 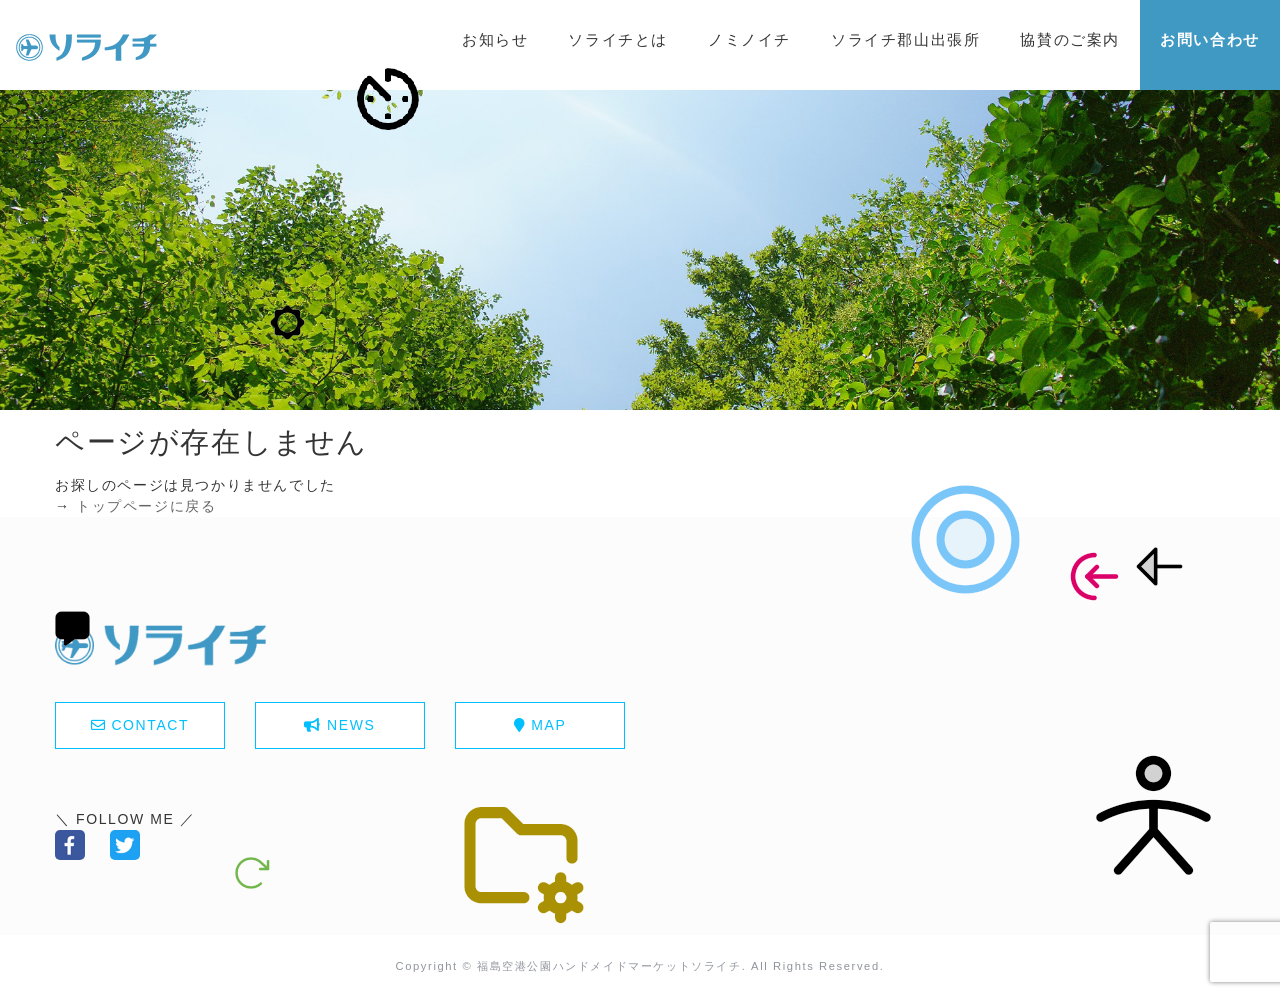 What do you see at coordinates (388, 99) in the screenshot?
I see `set or view a countdown timer` at bounding box center [388, 99].